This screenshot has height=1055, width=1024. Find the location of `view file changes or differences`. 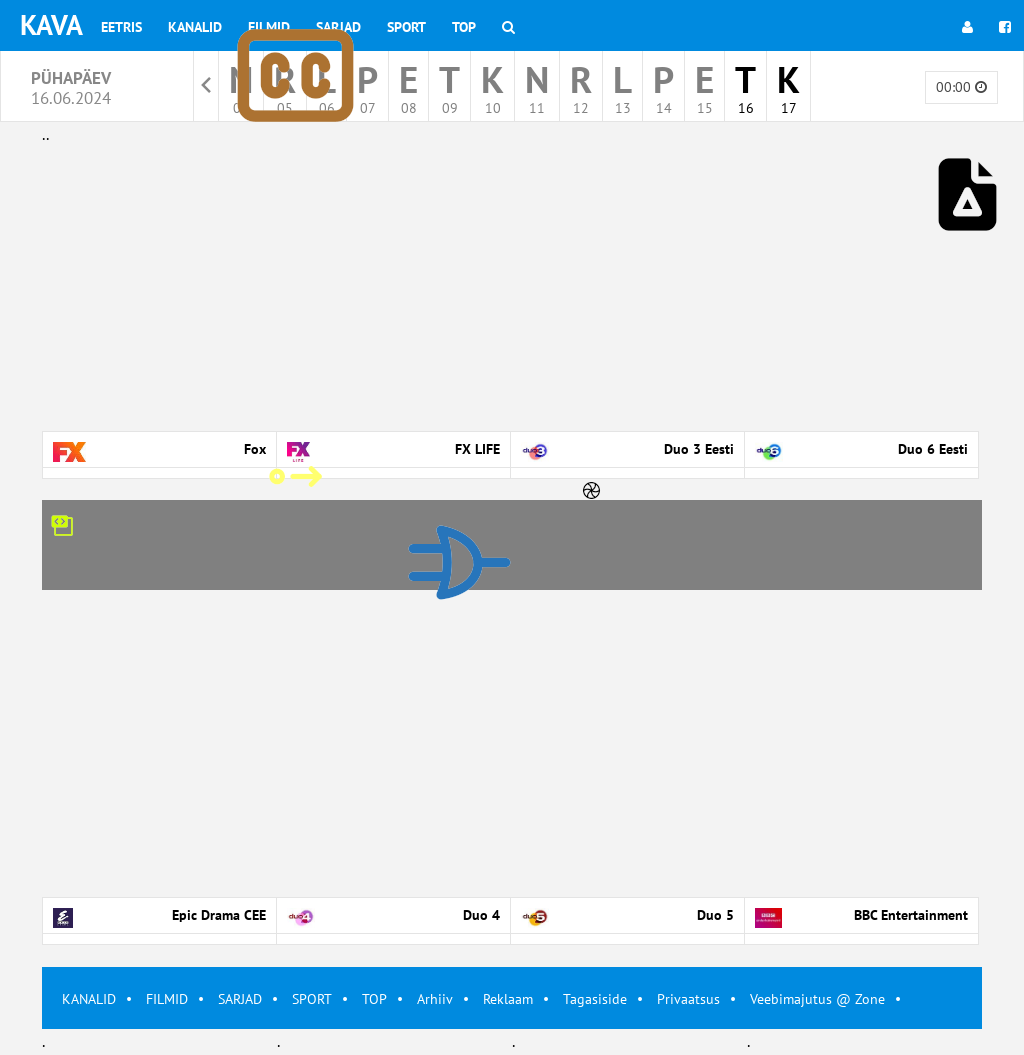

view file changes or differences is located at coordinates (967, 194).